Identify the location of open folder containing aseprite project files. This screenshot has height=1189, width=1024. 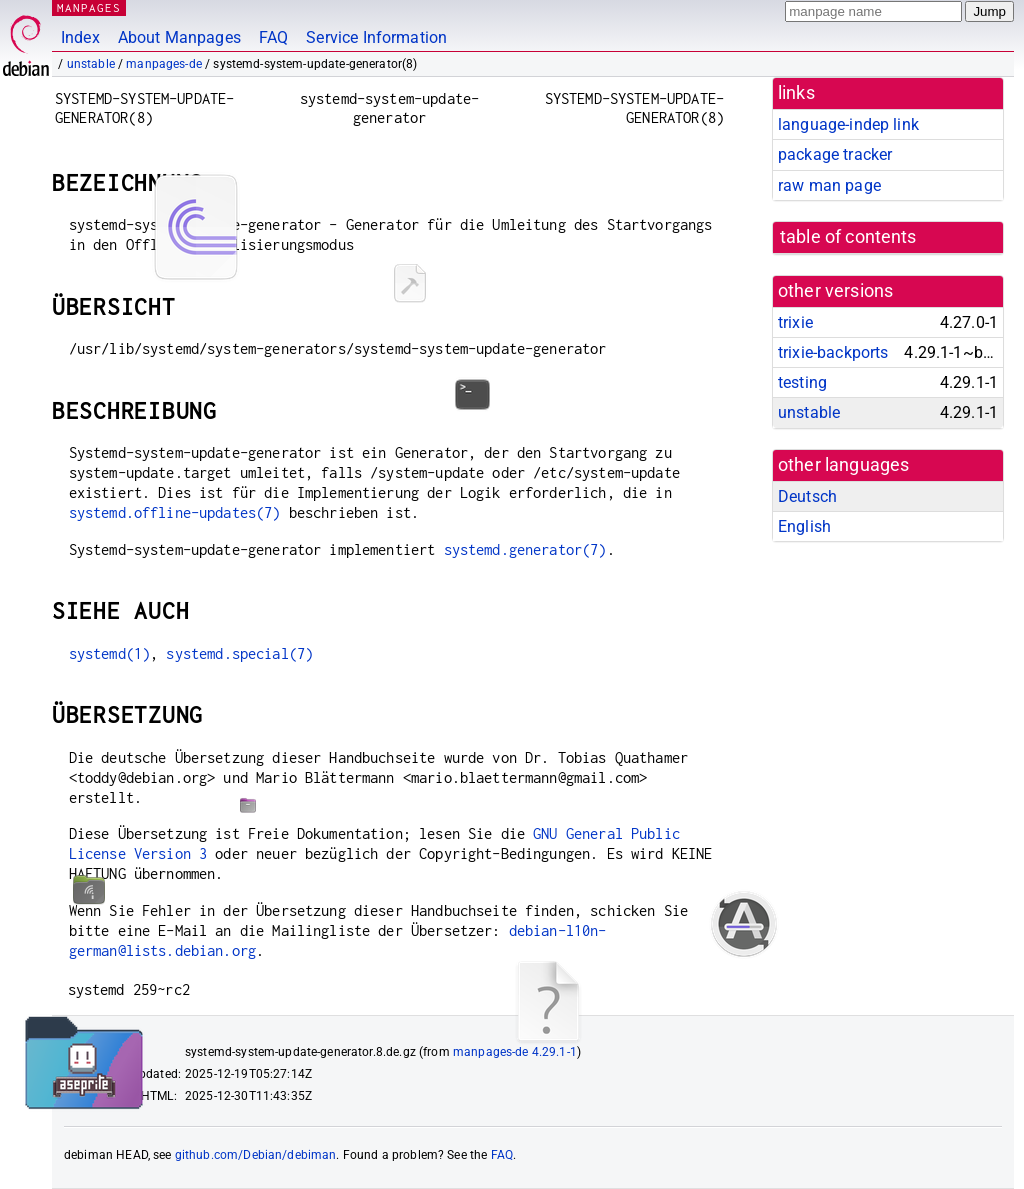
(84, 1066).